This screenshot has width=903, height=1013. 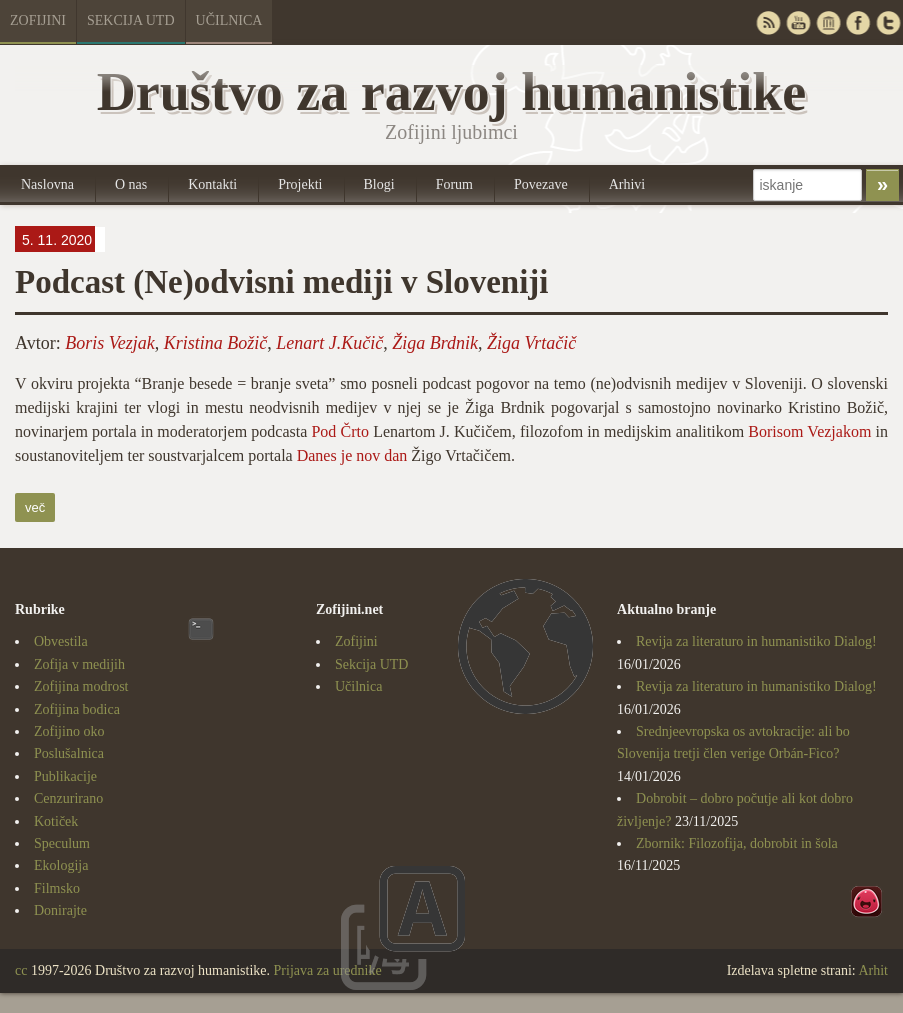 What do you see at coordinates (525, 646) in the screenshot?
I see `access software sources and repository settings` at bounding box center [525, 646].